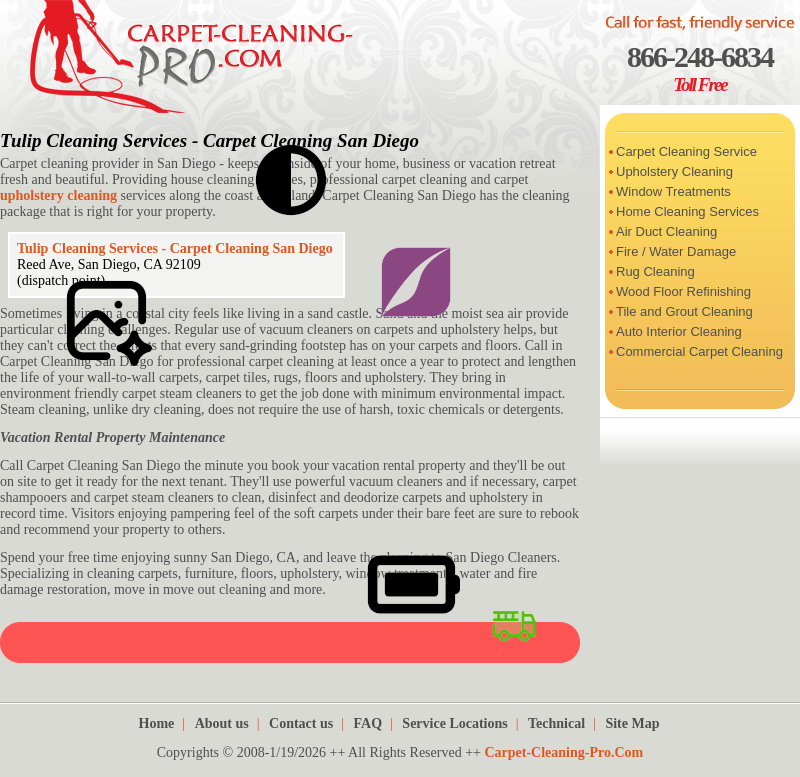  What do you see at coordinates (416, 282) in the screenshot?
I see `pied piper logo` at bounding box center [416, 282].